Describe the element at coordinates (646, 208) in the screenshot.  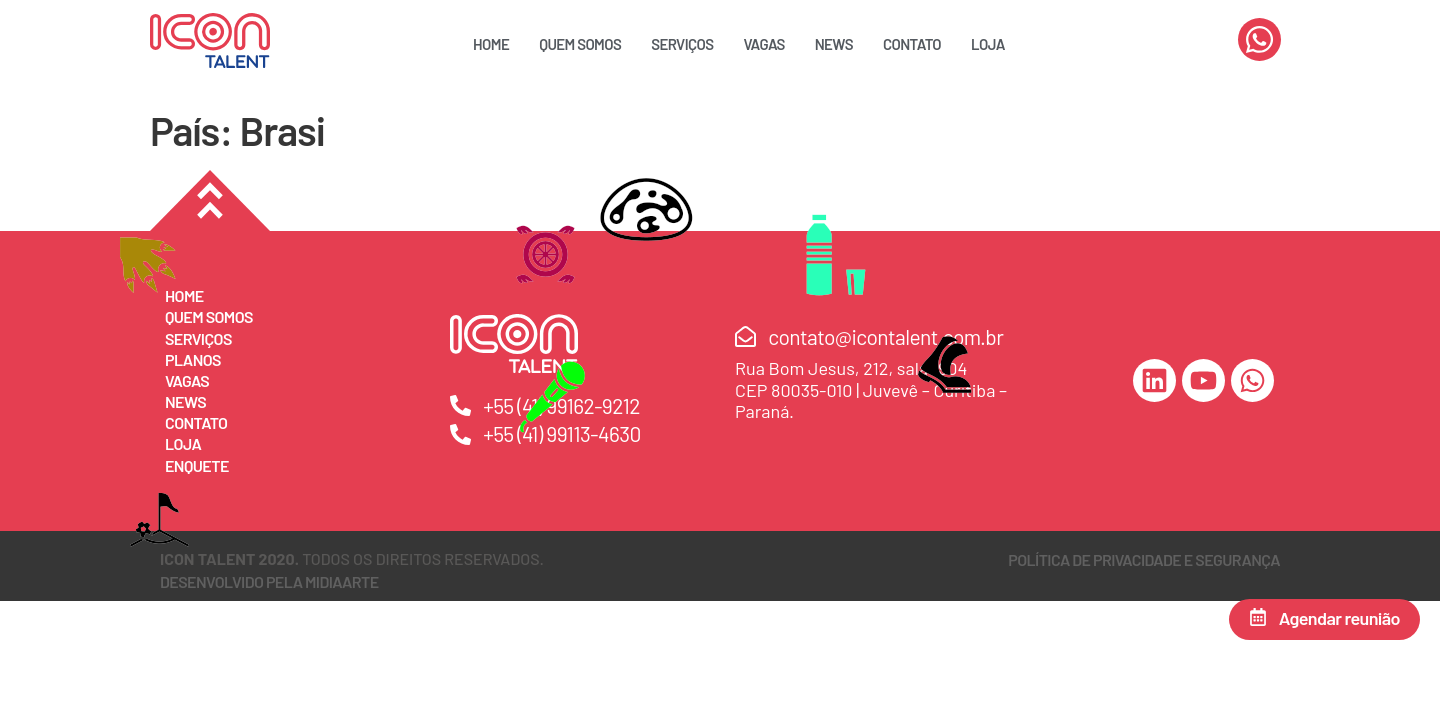
I see `indicates acid or corrosive hazard in gameplay` at that location.